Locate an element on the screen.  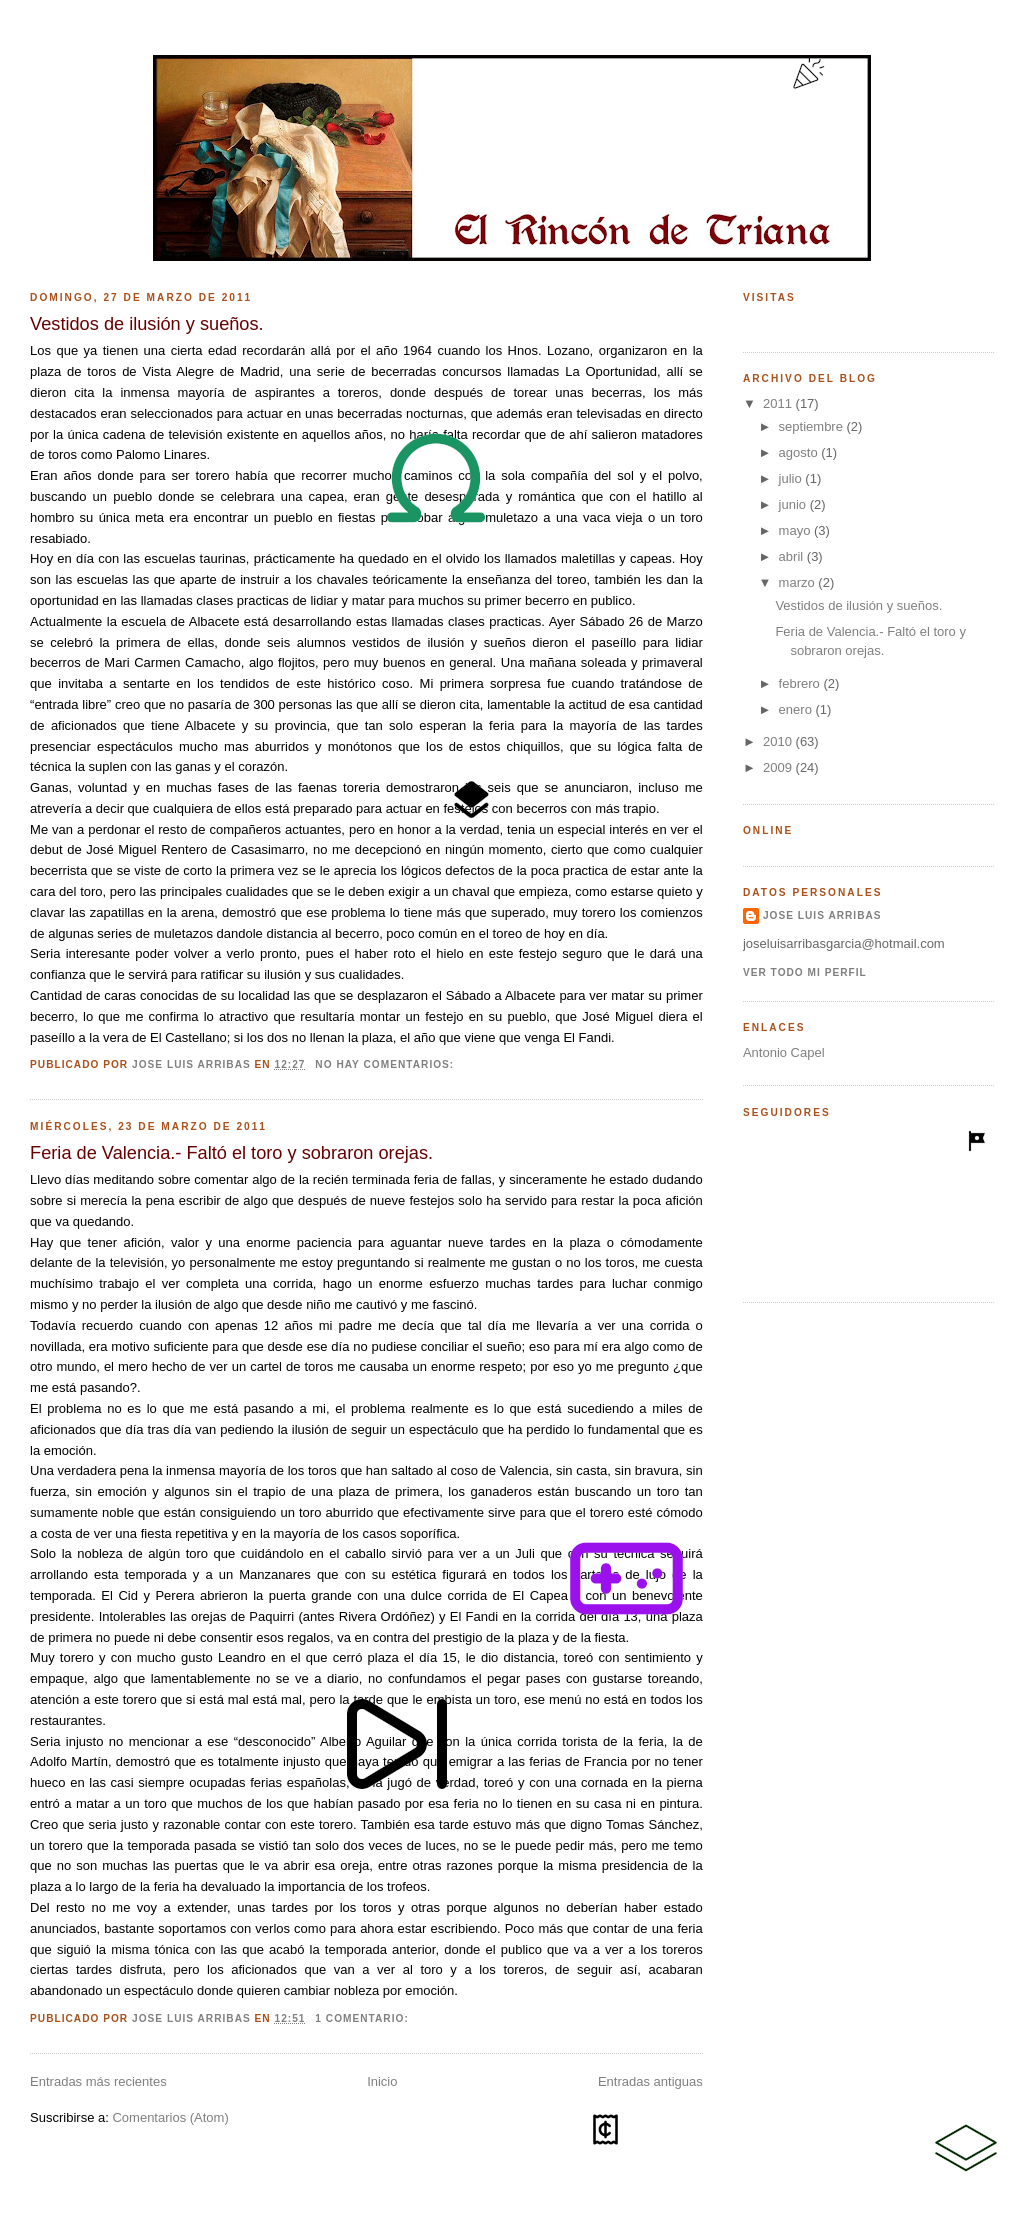
toggle map layers or overlays is located at coordinates (471, 800).